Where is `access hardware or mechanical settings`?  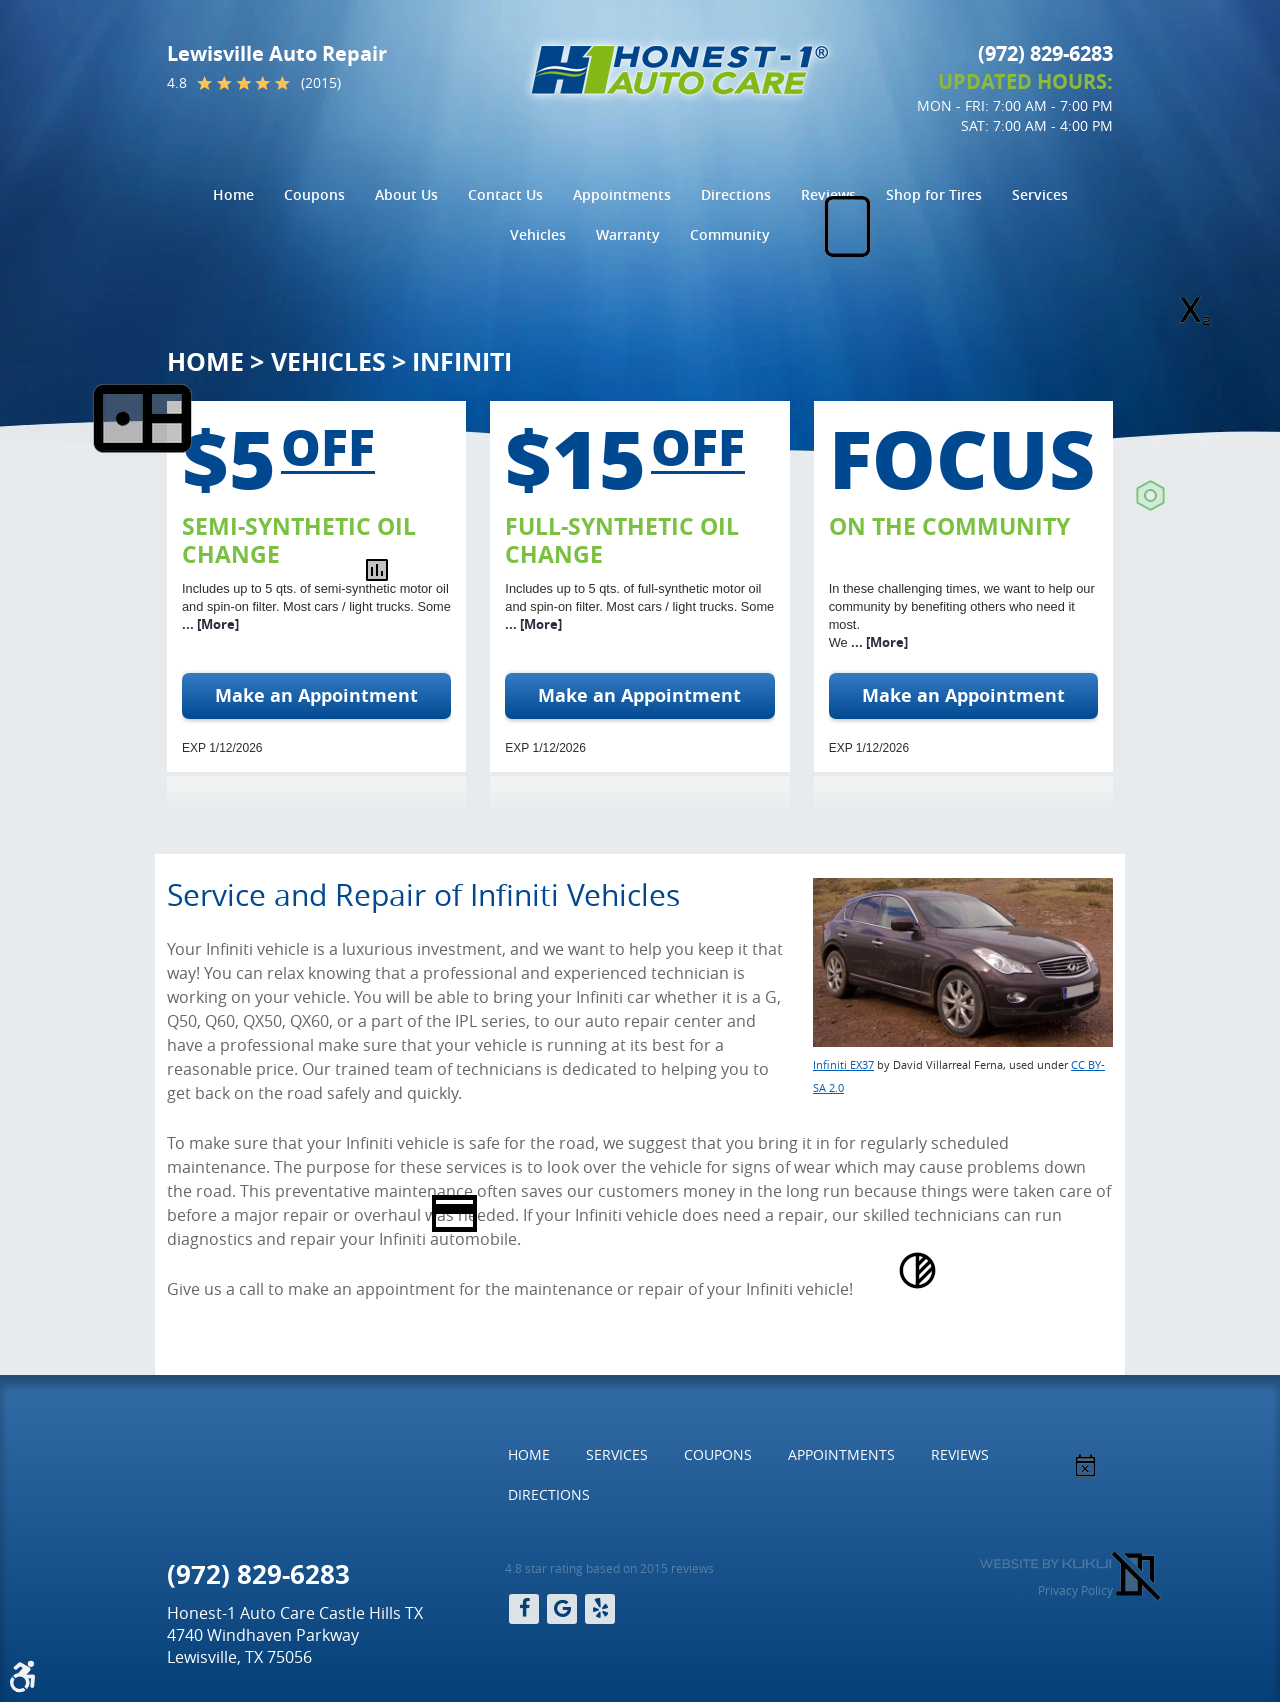 access hardware or mechanical settings is located at coordinates (1150, 495).